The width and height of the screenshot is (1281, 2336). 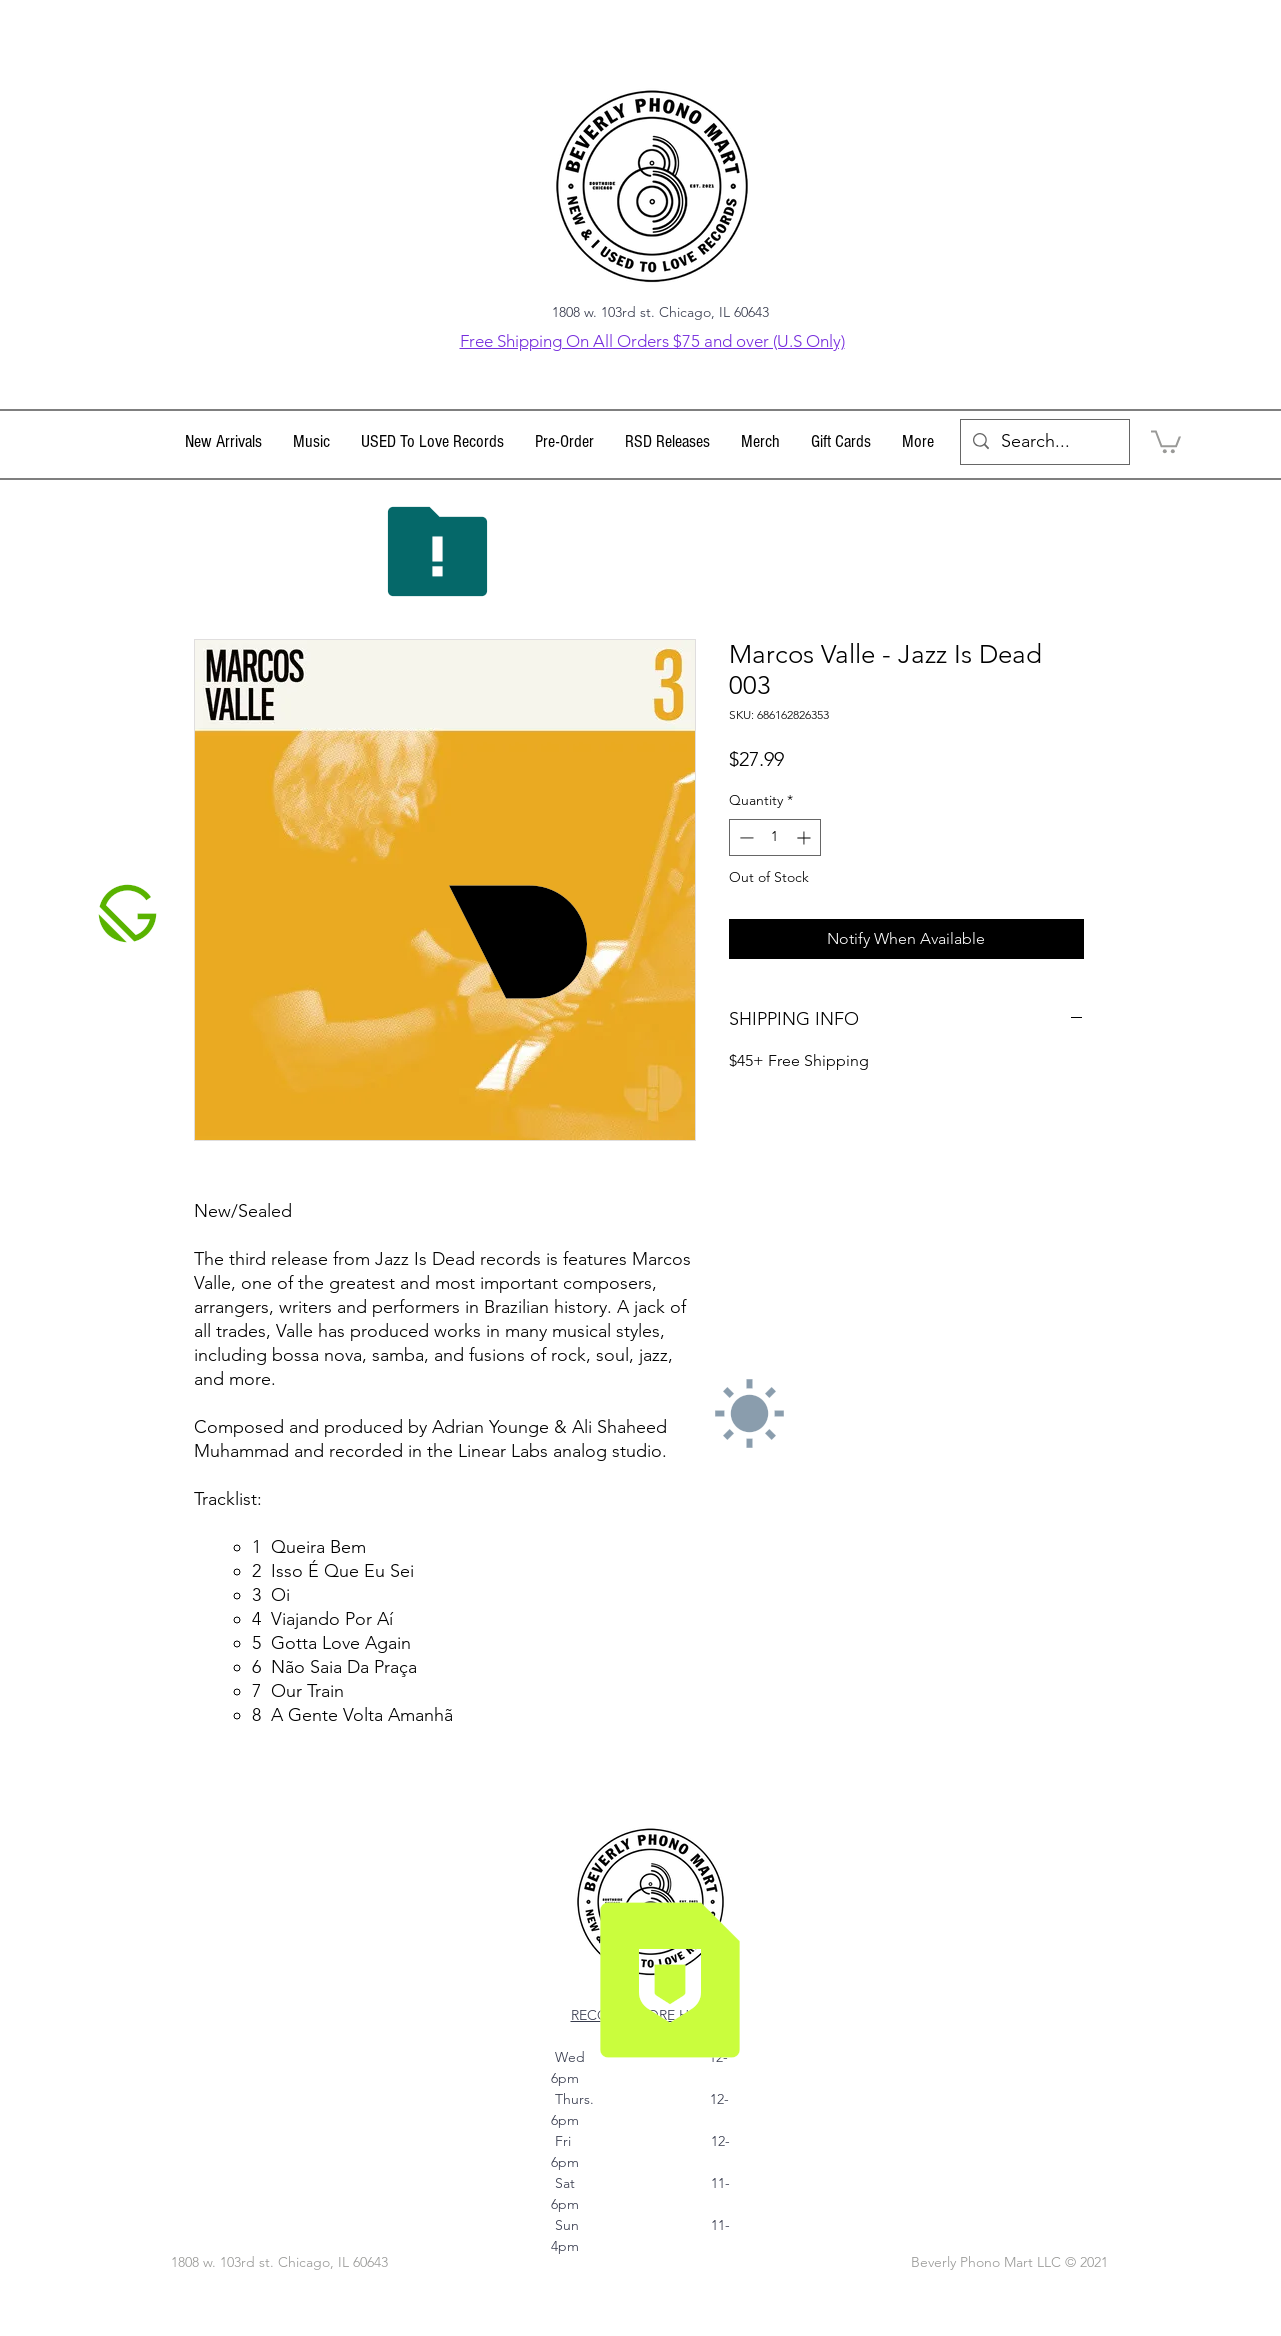 I want to click on access protected or secure files, so click(x=670, y=1980).